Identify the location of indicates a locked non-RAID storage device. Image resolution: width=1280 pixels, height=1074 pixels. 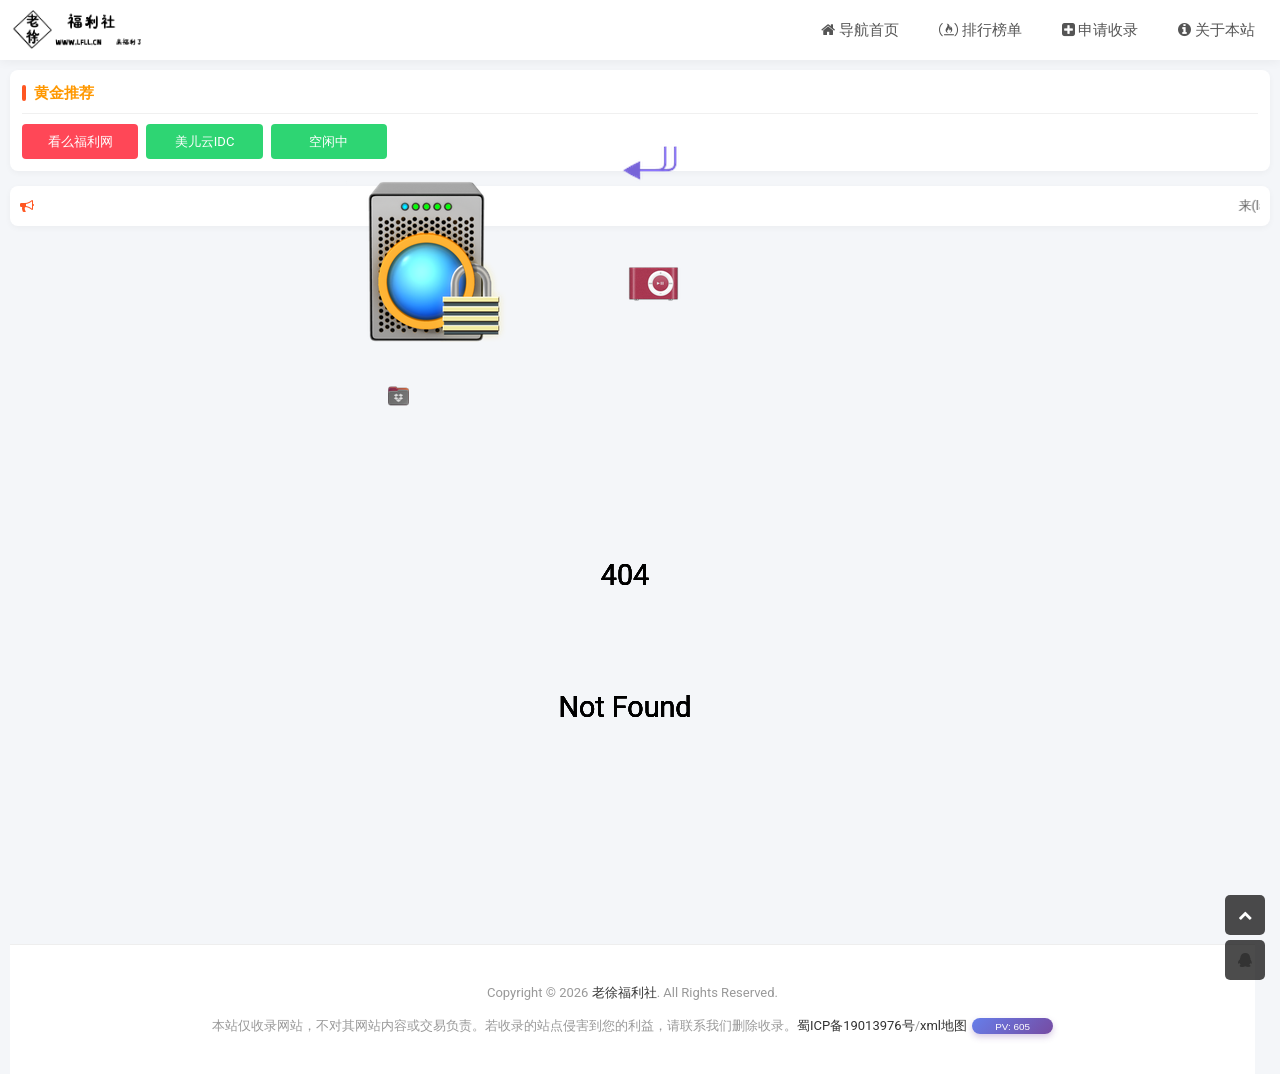
(426, 261).